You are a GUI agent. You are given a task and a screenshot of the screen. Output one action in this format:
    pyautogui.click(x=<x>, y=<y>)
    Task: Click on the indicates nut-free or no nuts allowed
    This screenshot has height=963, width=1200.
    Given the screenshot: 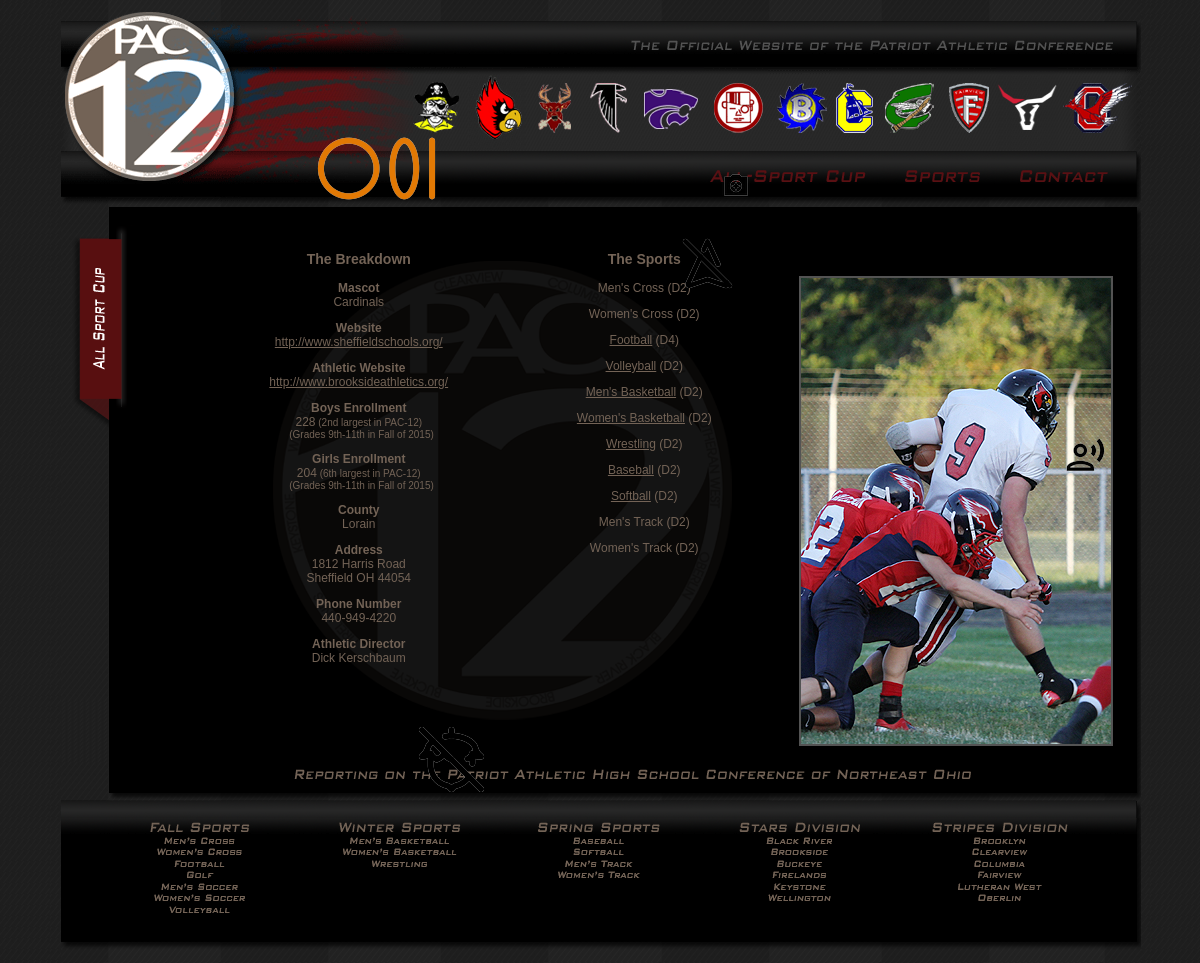 What is the action you would take?
    pyautogui.click(x=451, y=759)
    